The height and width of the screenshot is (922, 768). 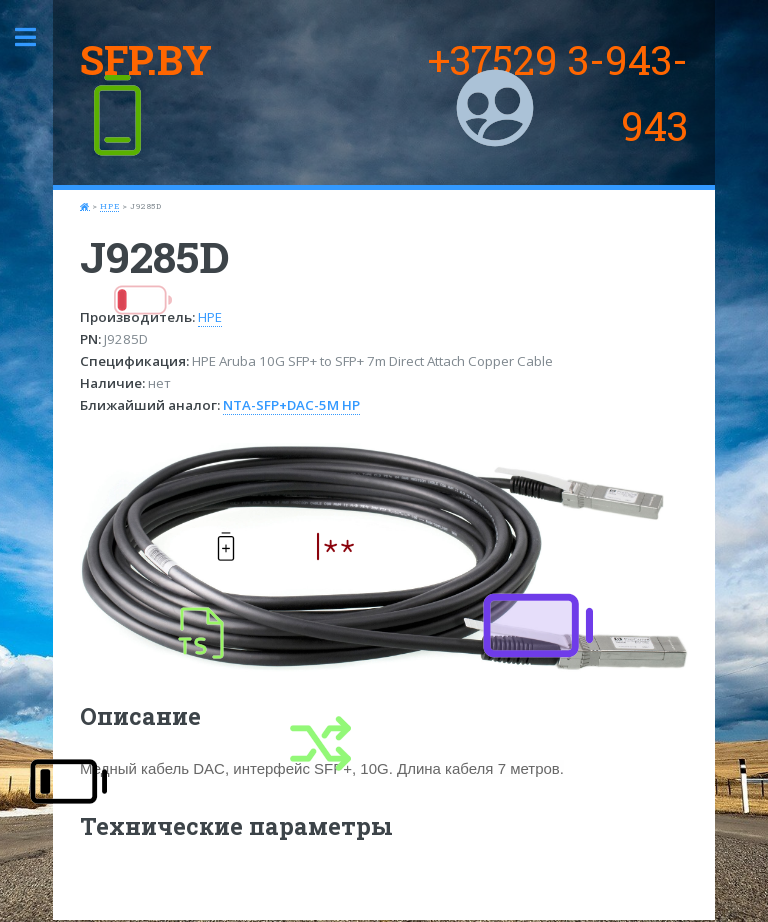 What do you see at coordinates (67, 781) in the screenshot?
I see `indicates low battery status` at bounding box center [67, 781].